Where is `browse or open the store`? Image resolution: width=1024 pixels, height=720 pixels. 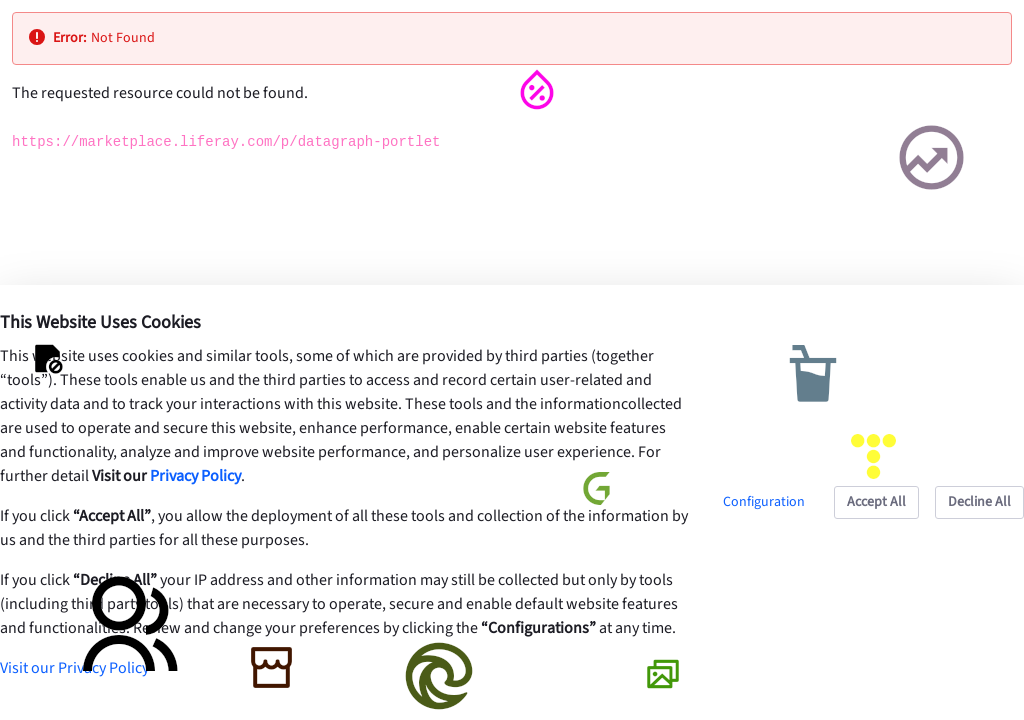
browse or open the store is located at coordinates (271, 667).